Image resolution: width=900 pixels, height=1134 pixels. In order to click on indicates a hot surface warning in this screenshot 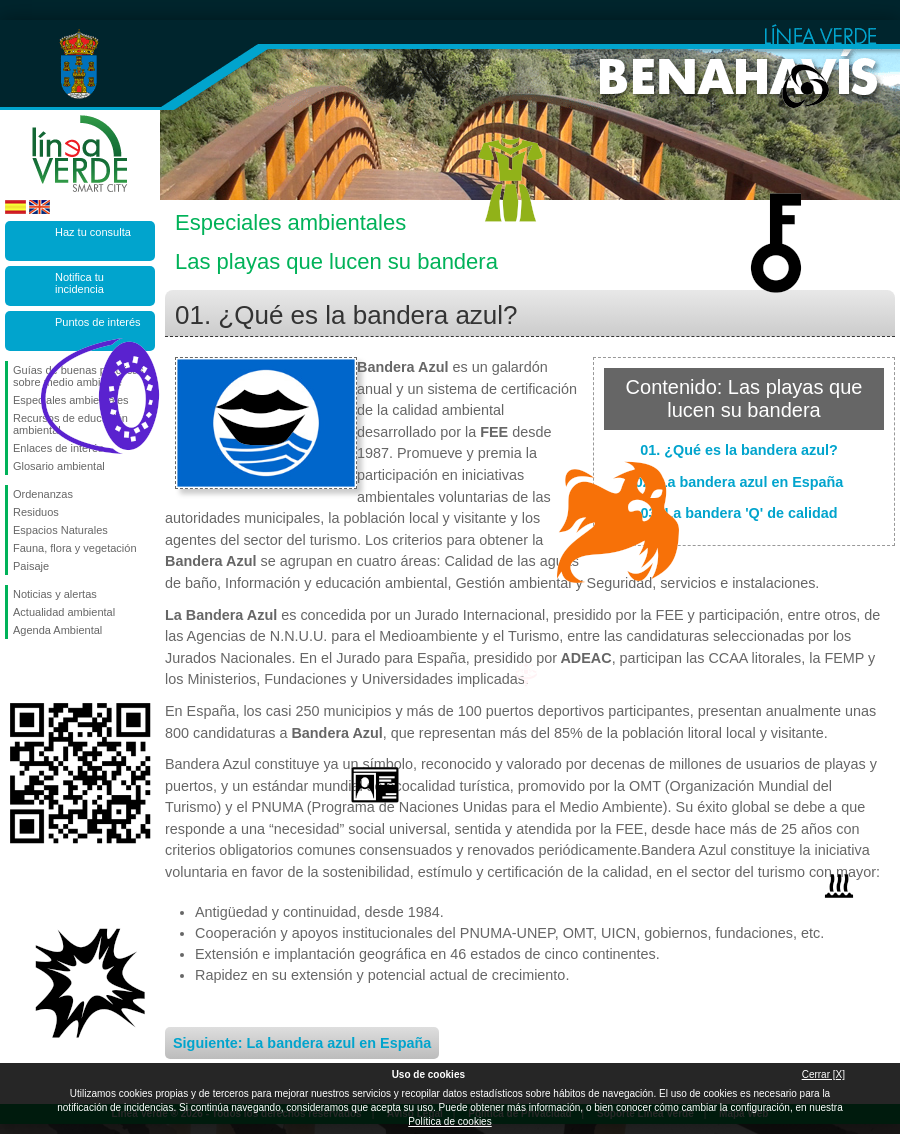, I will do `click(839, 886)`.